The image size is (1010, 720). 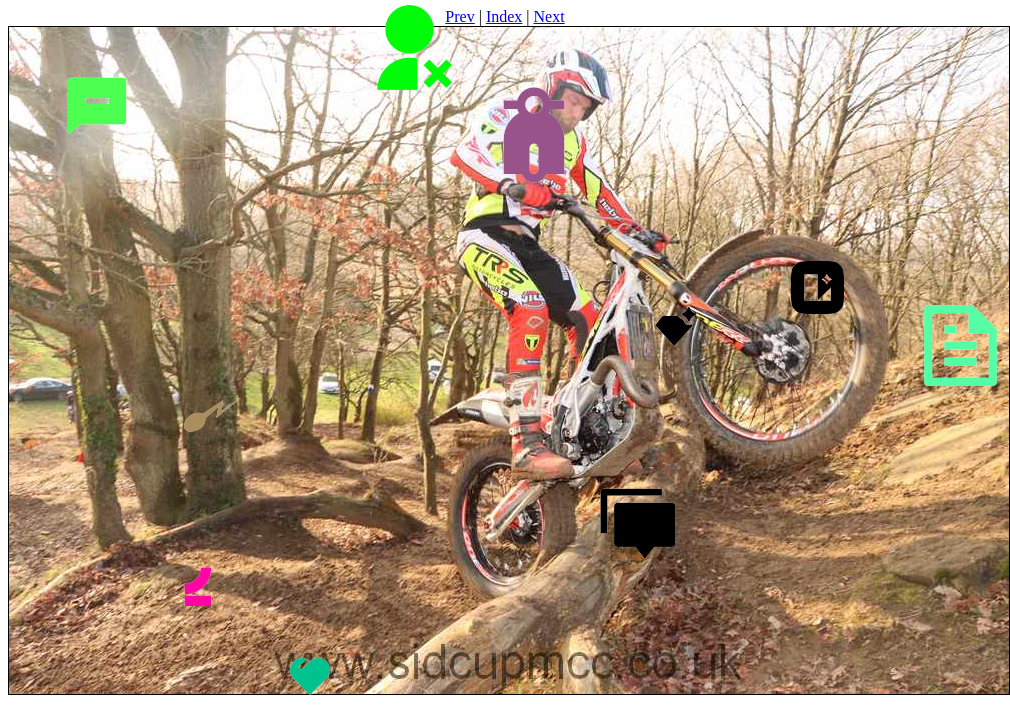 What do you see at coordinates (409, 49) in the screenshot?
I see `unfollow a user` at bounding box center [409, 49].